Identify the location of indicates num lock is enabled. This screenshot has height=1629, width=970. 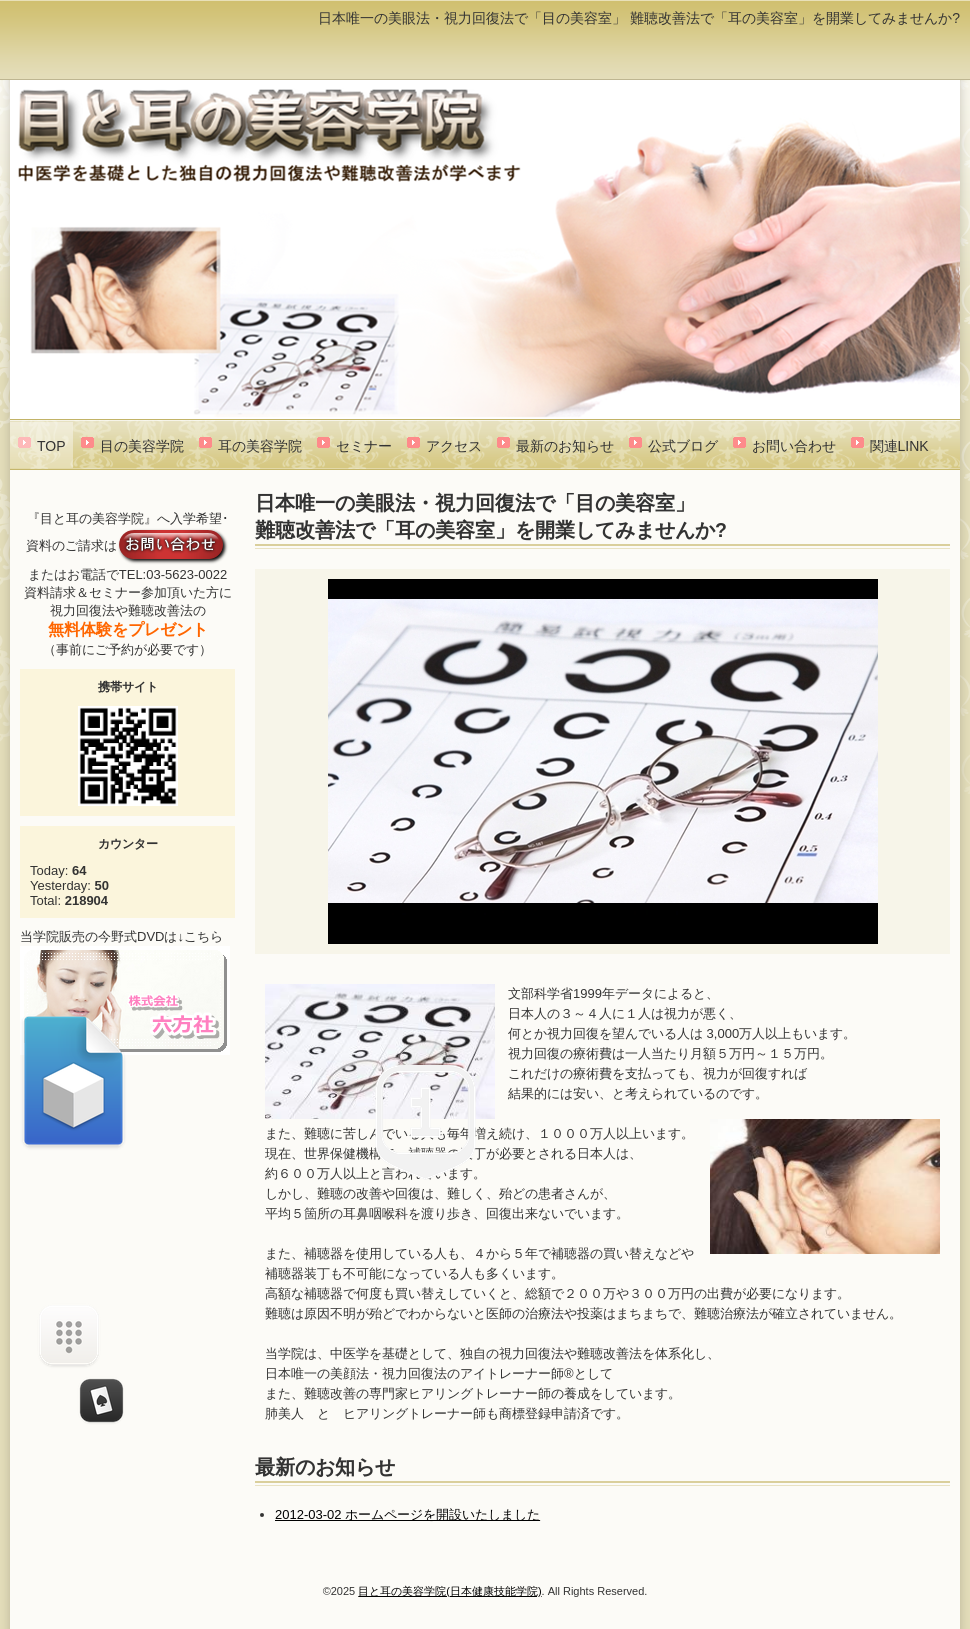
(425, 1122).